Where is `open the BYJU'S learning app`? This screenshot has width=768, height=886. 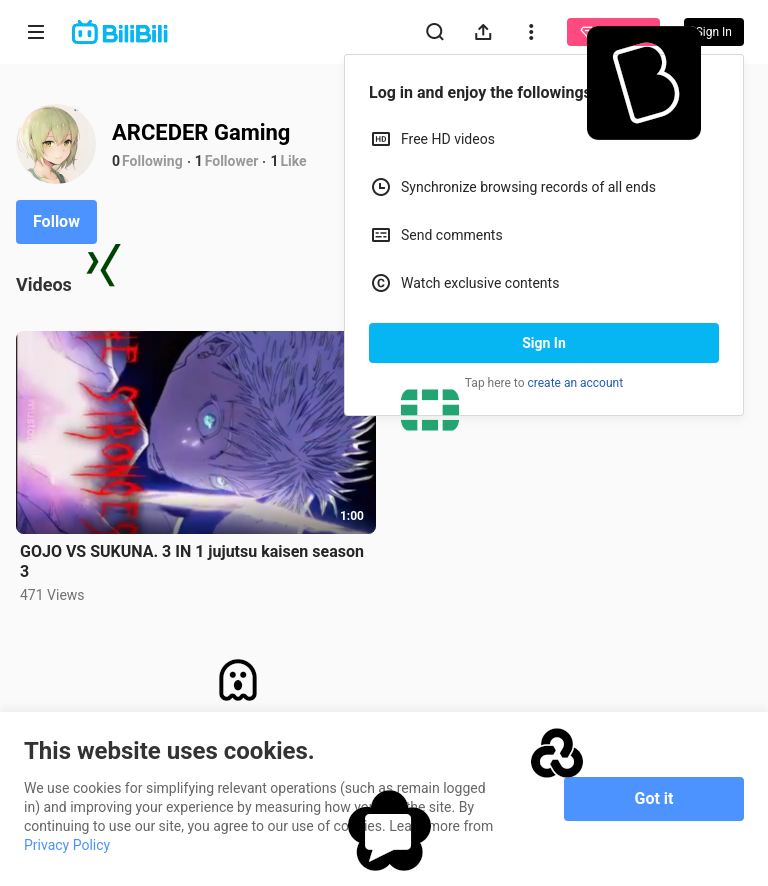 open the BYJU'S learning app is located at coordinates (644, 83).